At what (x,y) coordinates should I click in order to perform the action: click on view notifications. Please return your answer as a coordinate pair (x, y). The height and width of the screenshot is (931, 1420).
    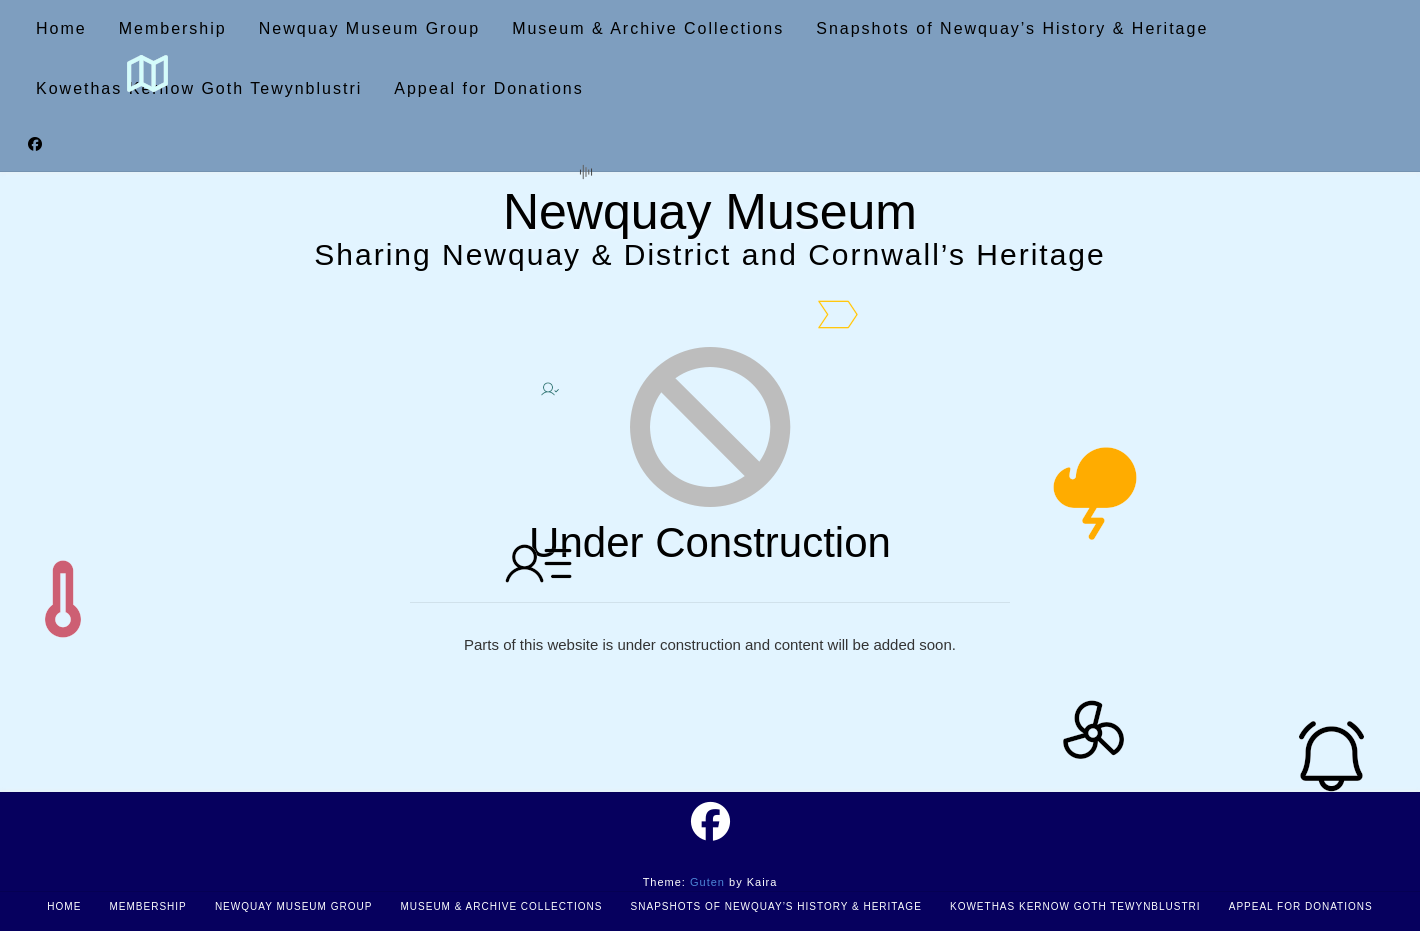
    Looking at the image, I should click on (1331, 757).